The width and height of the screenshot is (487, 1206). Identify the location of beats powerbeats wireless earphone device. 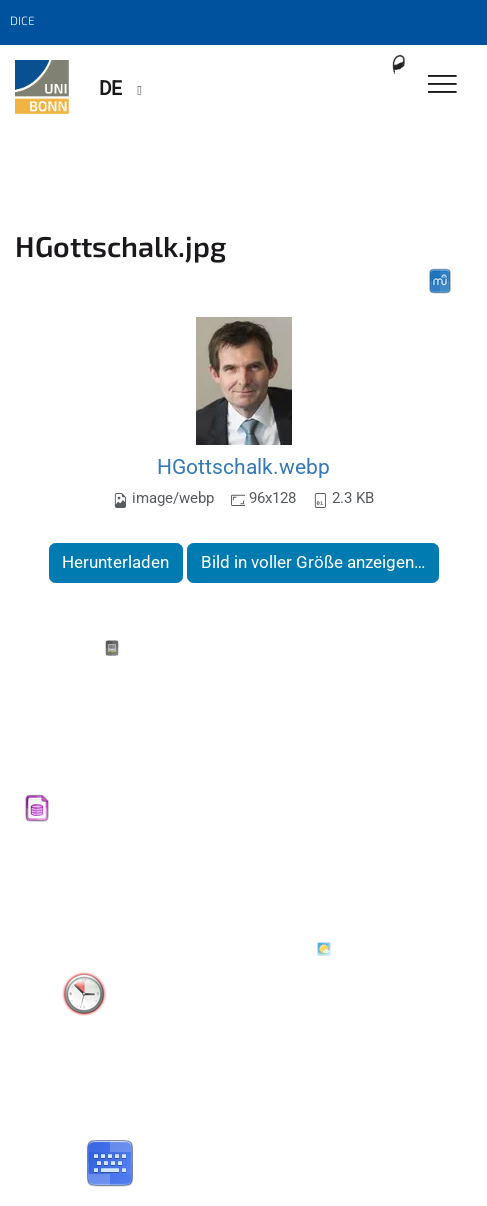
(399, 64).